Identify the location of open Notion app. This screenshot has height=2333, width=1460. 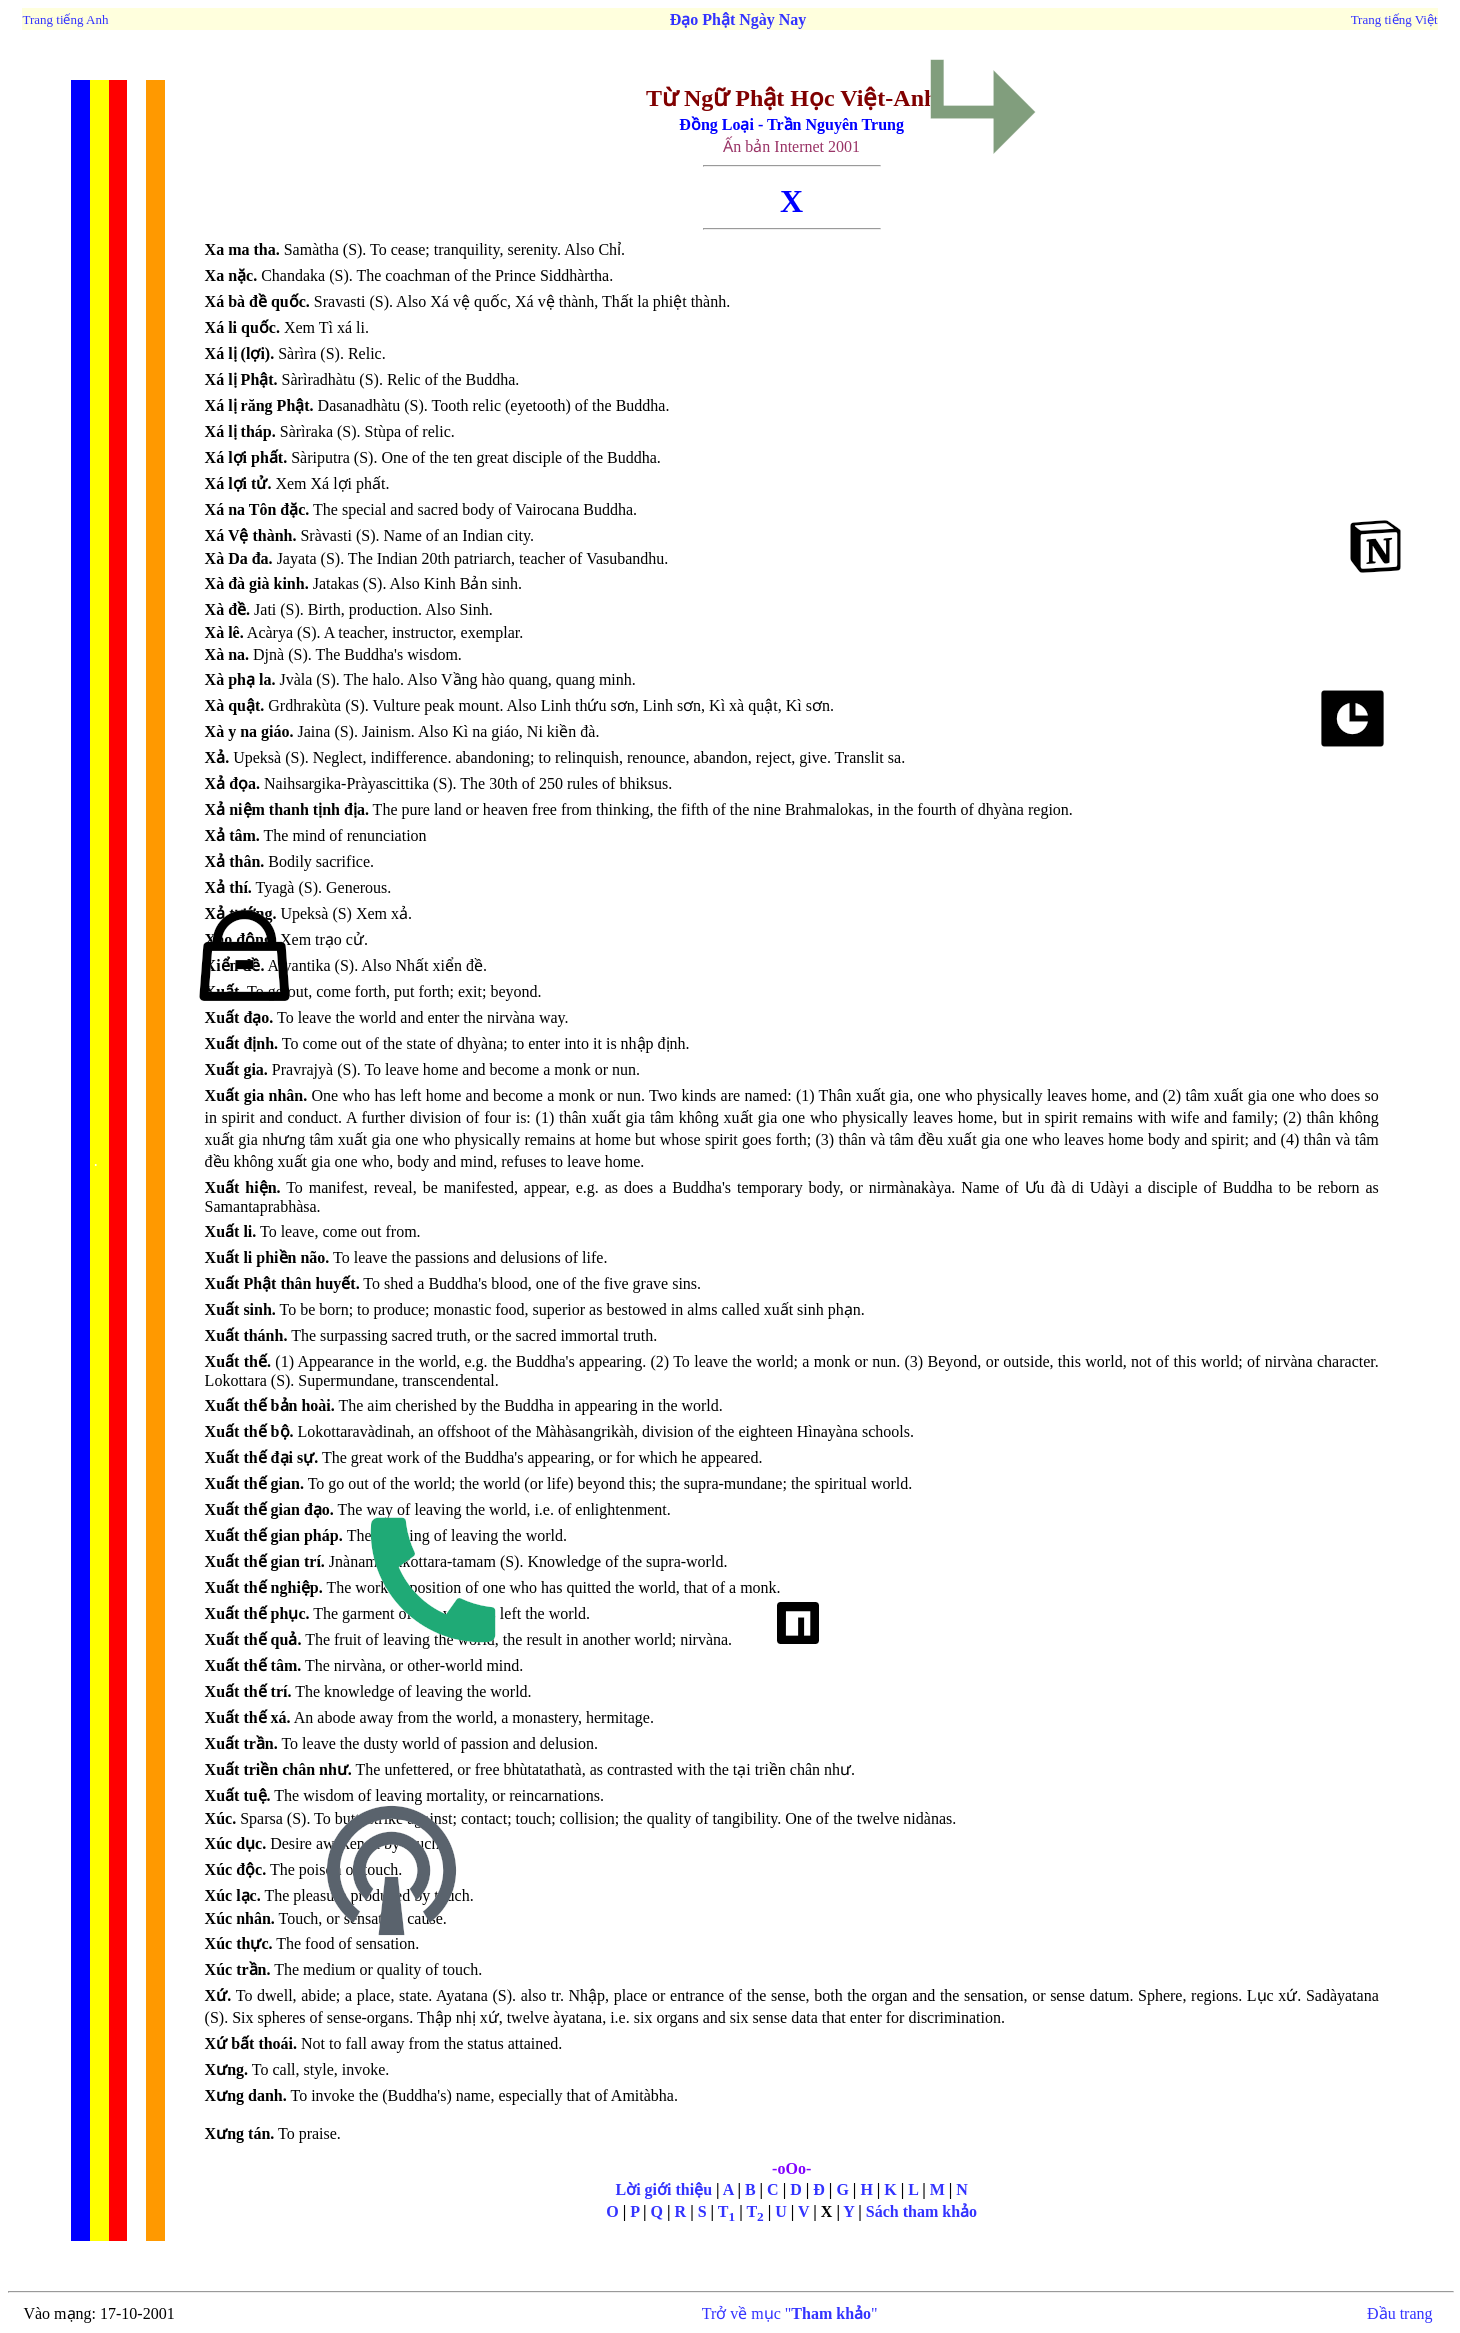
(1375, 546).